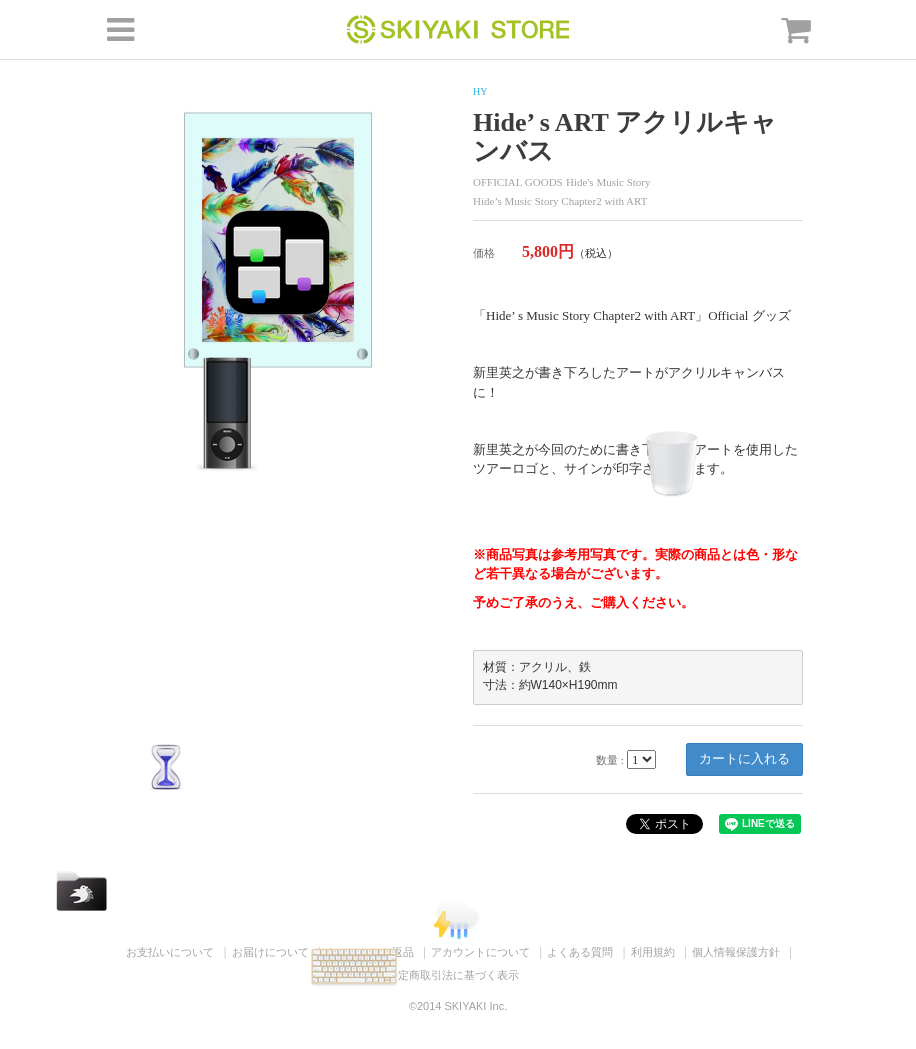 Image resolution: width=916 pixels, height=1049 pixels. I want to click on open mission control to view all open windows, so click(277, 262).